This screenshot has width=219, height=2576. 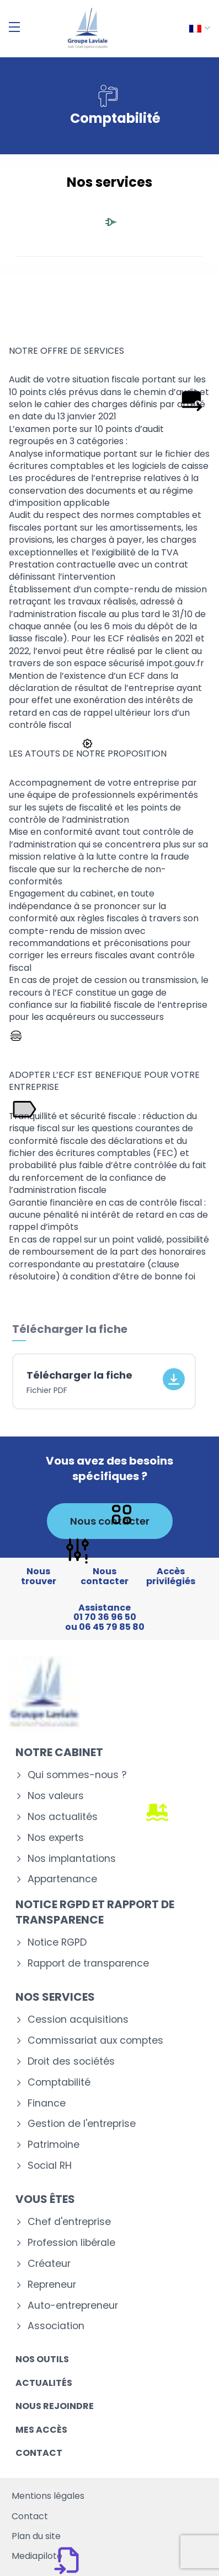 What do you see at coordinates (157, 1812) in the screenshot?
I see `upload or export water pump data` at bounding box center [157, 1812].